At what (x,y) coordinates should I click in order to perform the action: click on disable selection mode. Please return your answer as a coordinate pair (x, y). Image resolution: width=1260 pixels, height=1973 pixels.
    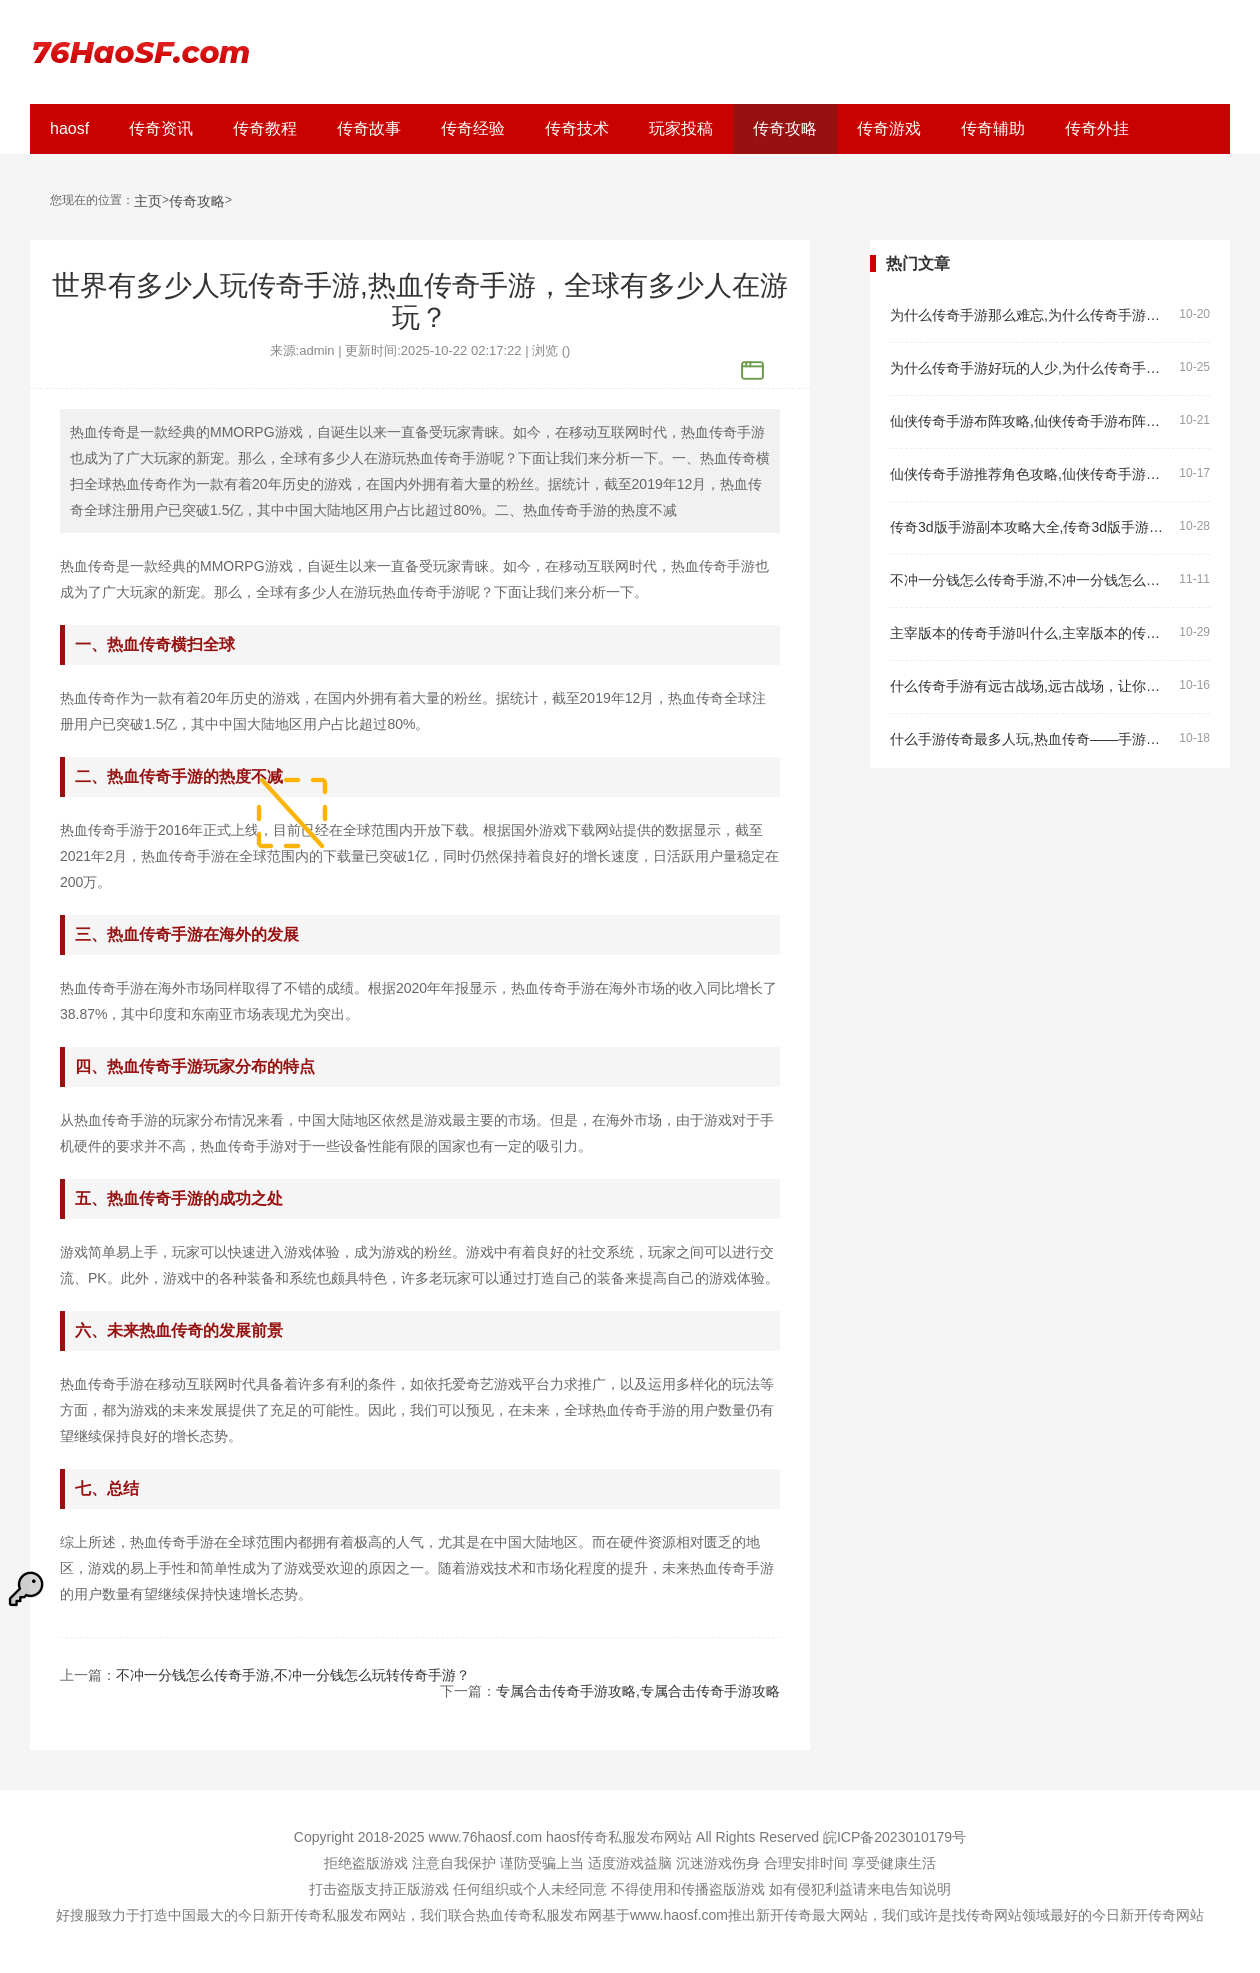
    Looking at the image, I should click on (292, 813).